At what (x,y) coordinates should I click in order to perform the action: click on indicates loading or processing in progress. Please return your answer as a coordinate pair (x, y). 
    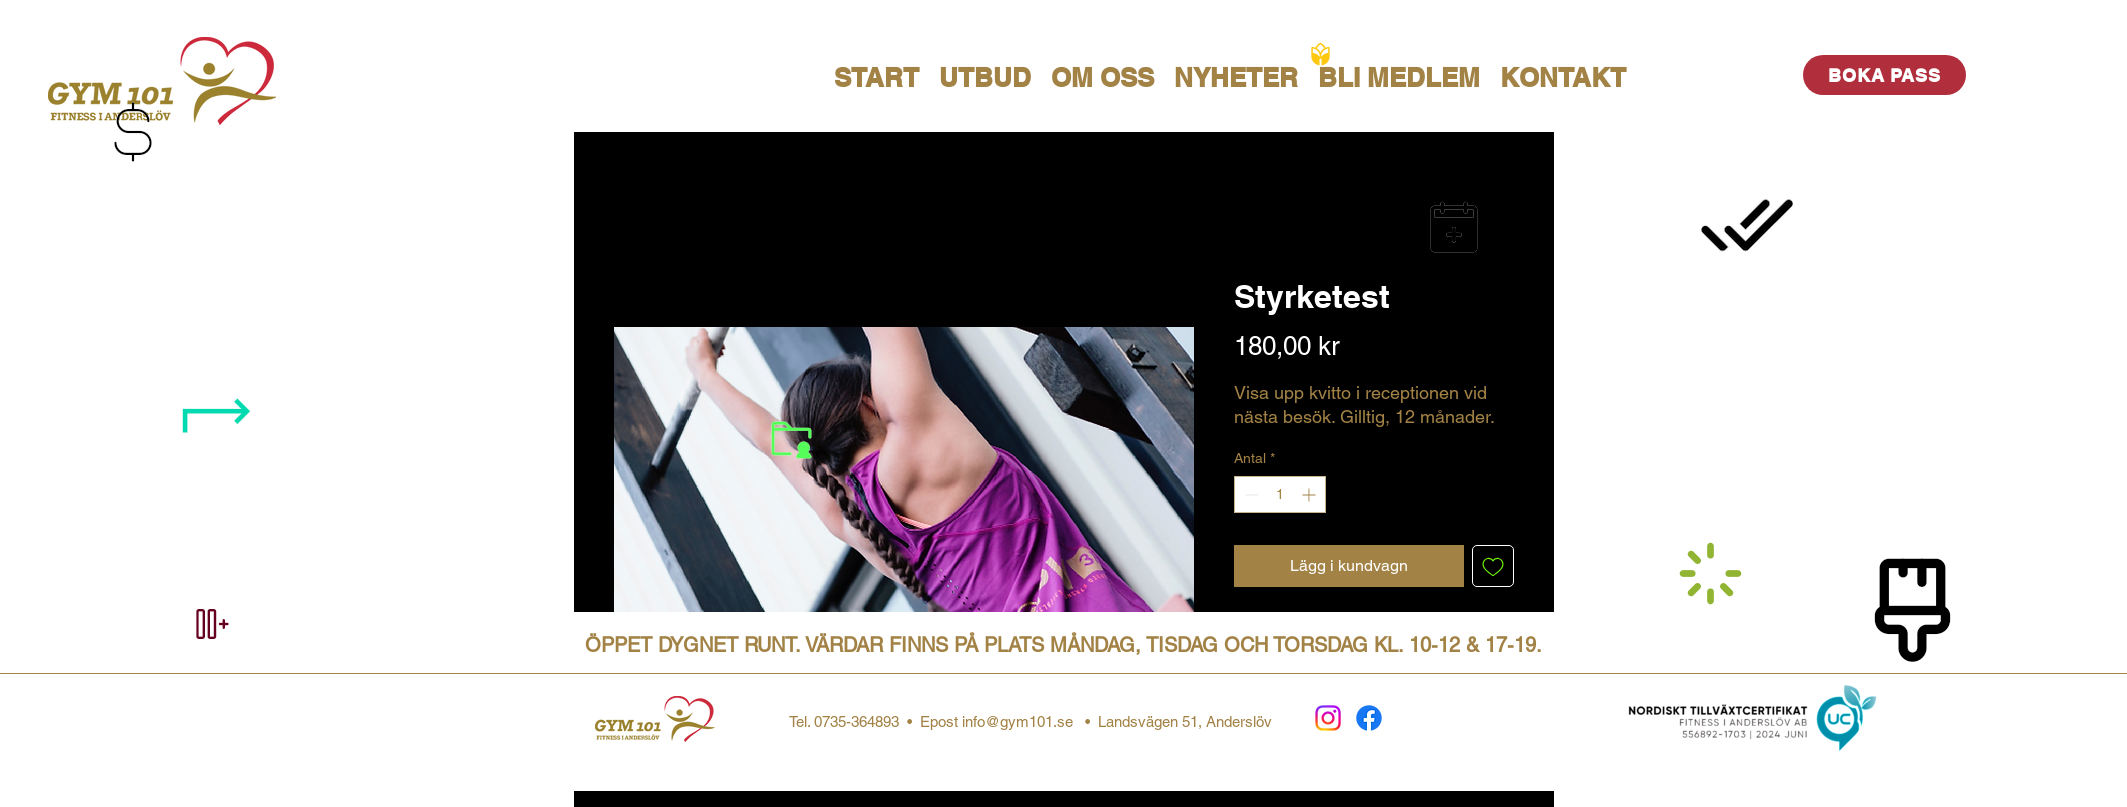
    Looking at the image, I should click on (1710, 573).